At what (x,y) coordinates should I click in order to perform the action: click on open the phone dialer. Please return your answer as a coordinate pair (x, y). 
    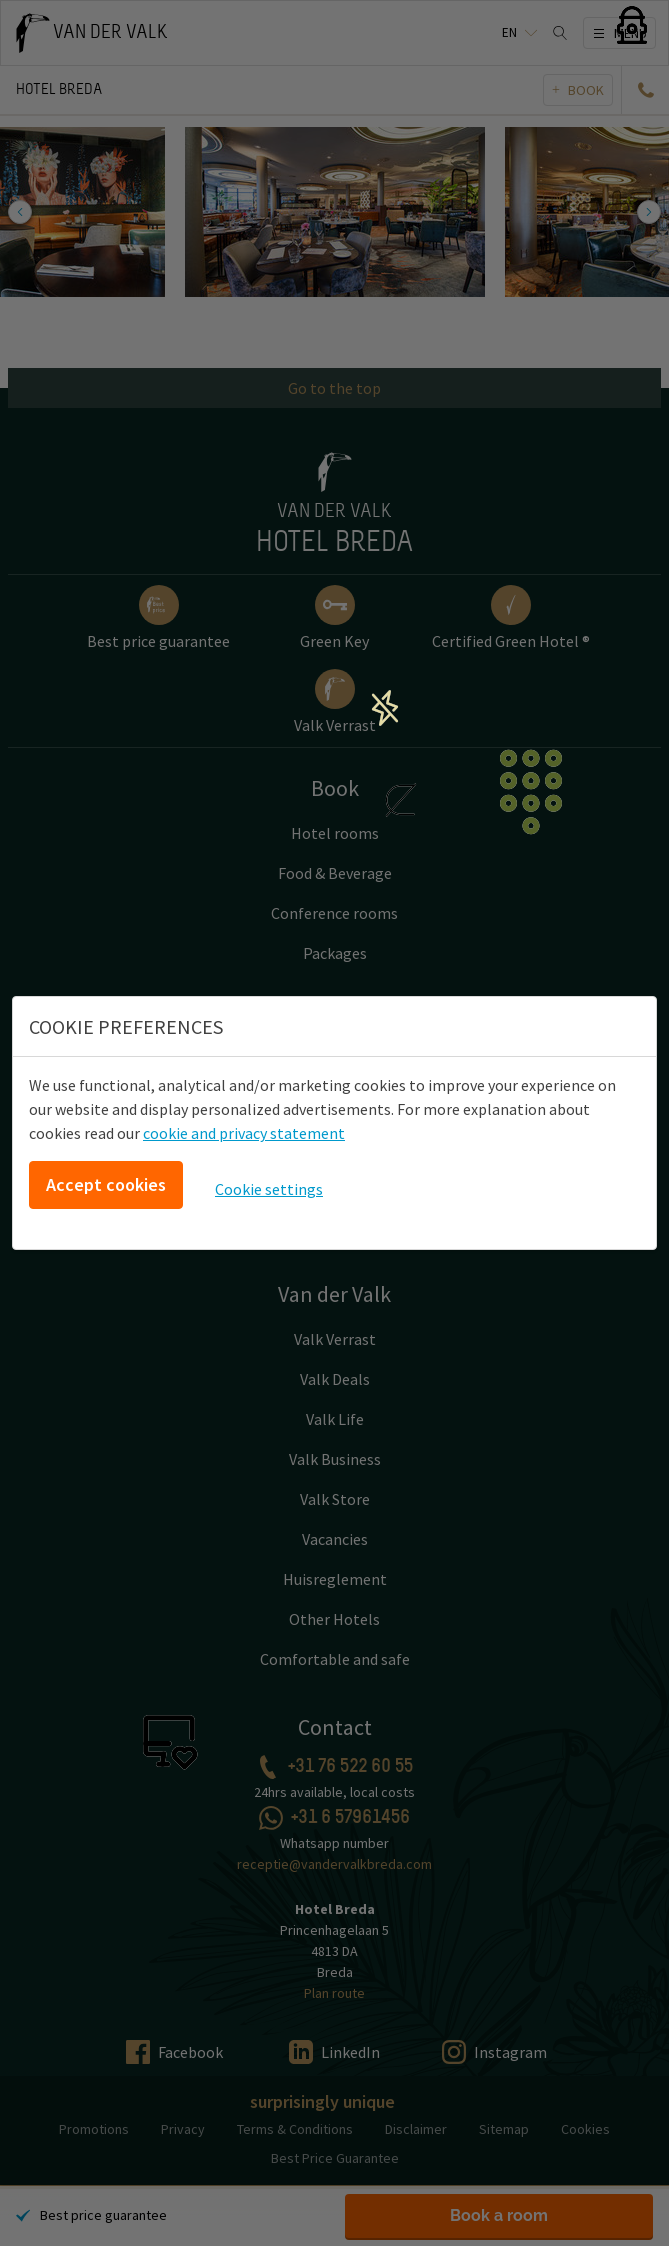
    Looking at the image, I should click on (531, 792).